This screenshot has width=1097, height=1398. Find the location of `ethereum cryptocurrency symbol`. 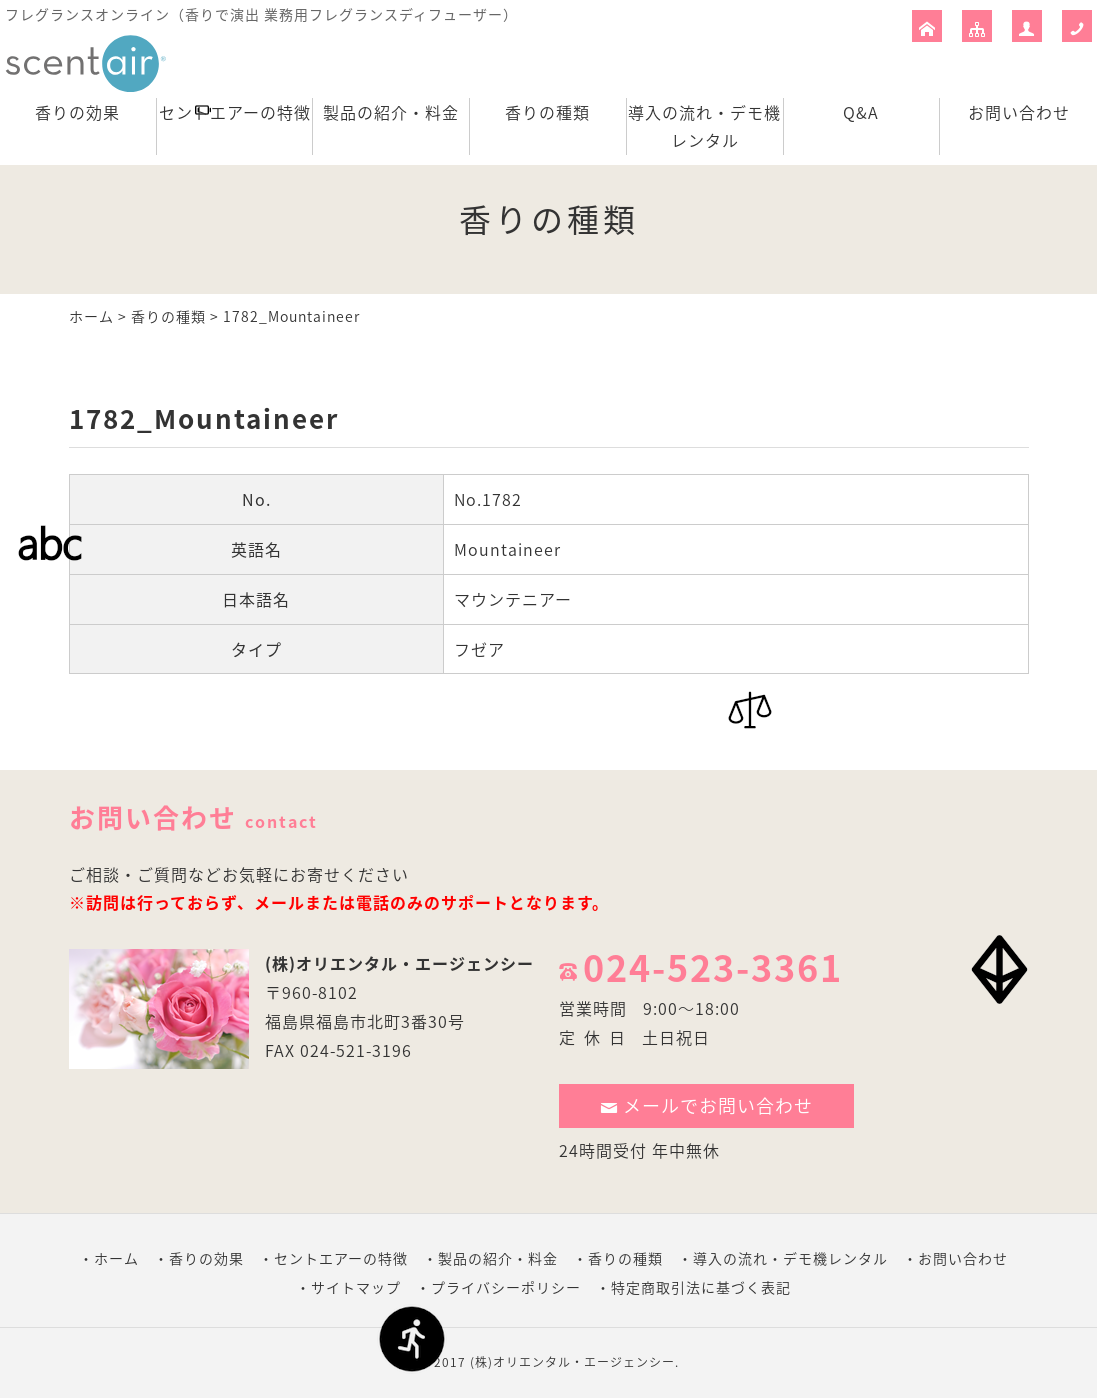

ethereum cryptocurrency symbol is located at coordinates (999, 969).